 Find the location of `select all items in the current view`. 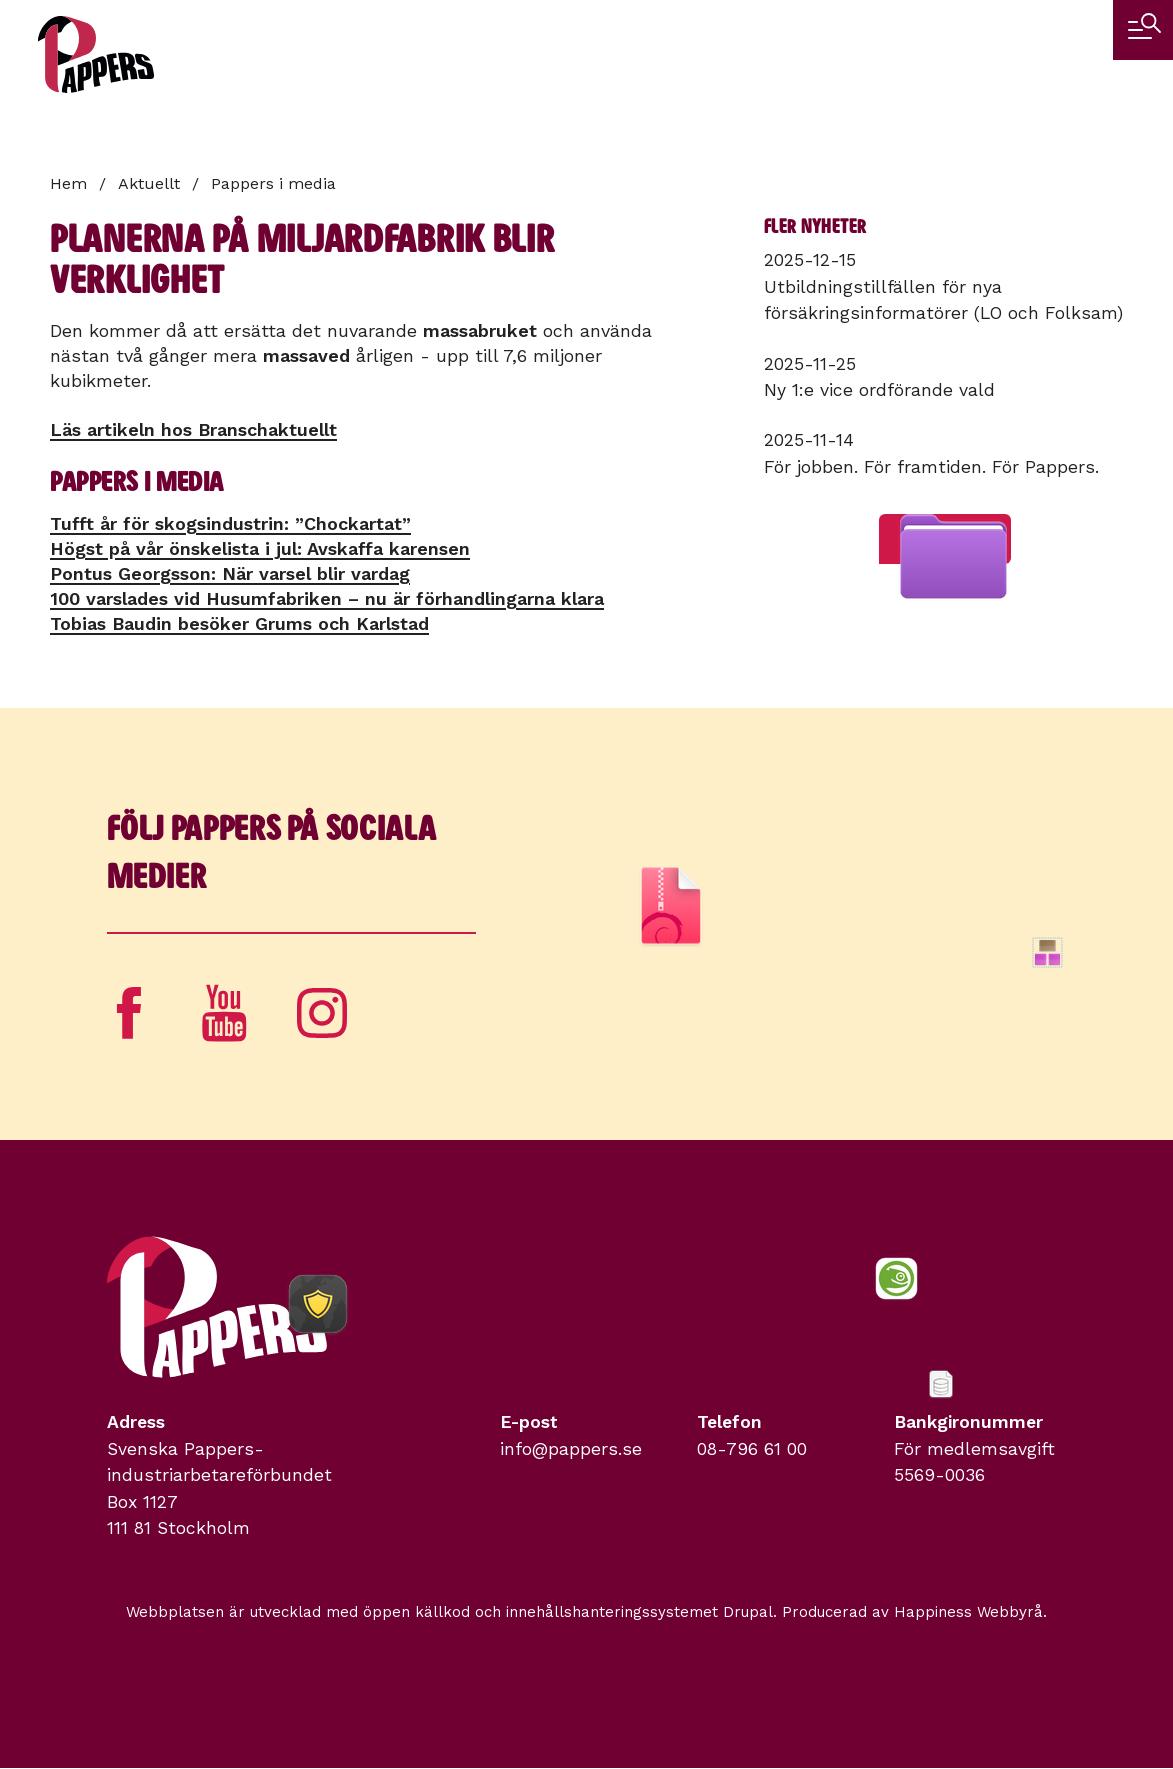

select all items in the current view is located at coordinates (1047, 952).